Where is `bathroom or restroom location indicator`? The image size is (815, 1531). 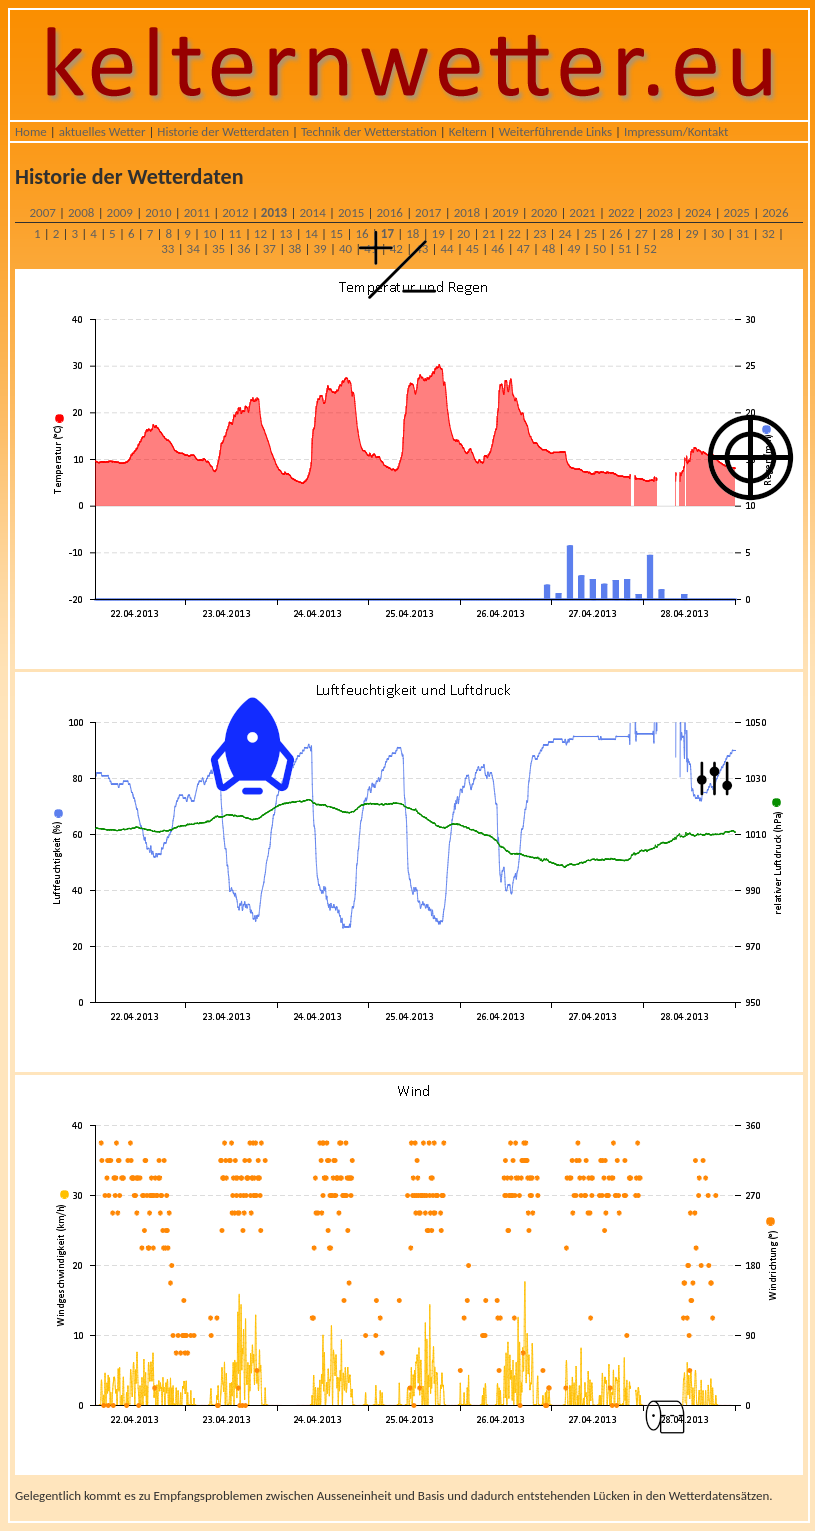 bathroom or restroom location indicator is located at coordinates (665, 1417).